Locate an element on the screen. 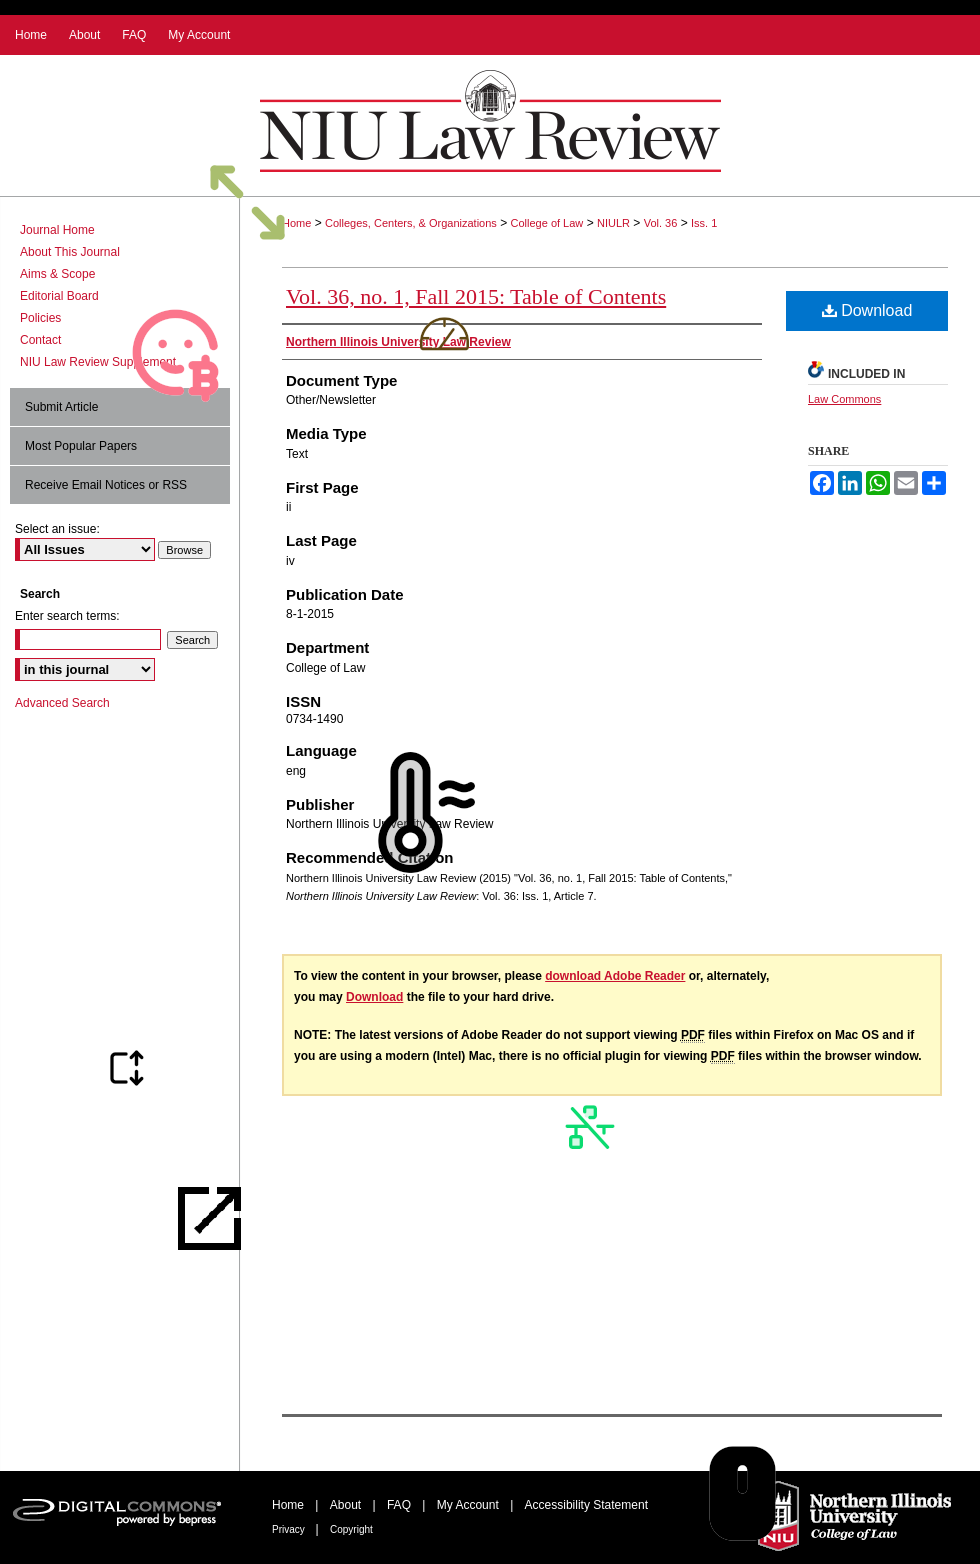 This screenshot has height=1564, width=980. view bitcoin wallet mood or status is located at coordinates (175, 352).